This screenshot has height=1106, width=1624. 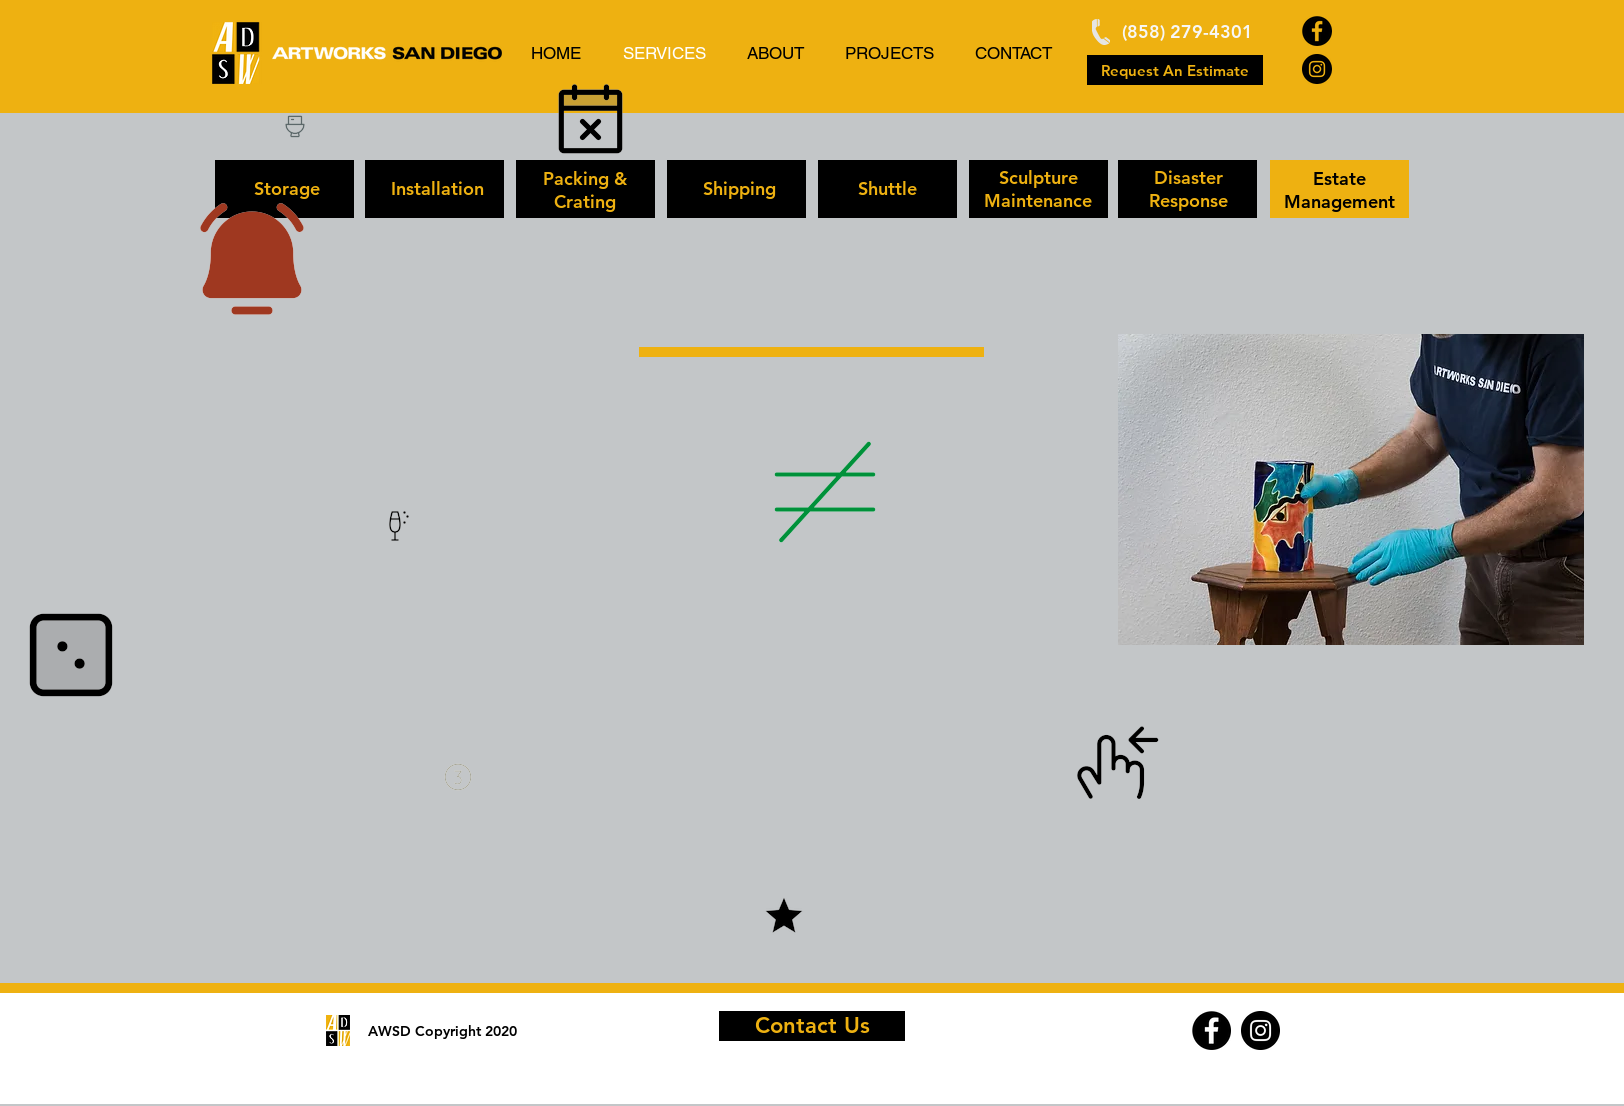 I want to click on swipe left to navigate or dismiss, so click(x=1113, y=765).